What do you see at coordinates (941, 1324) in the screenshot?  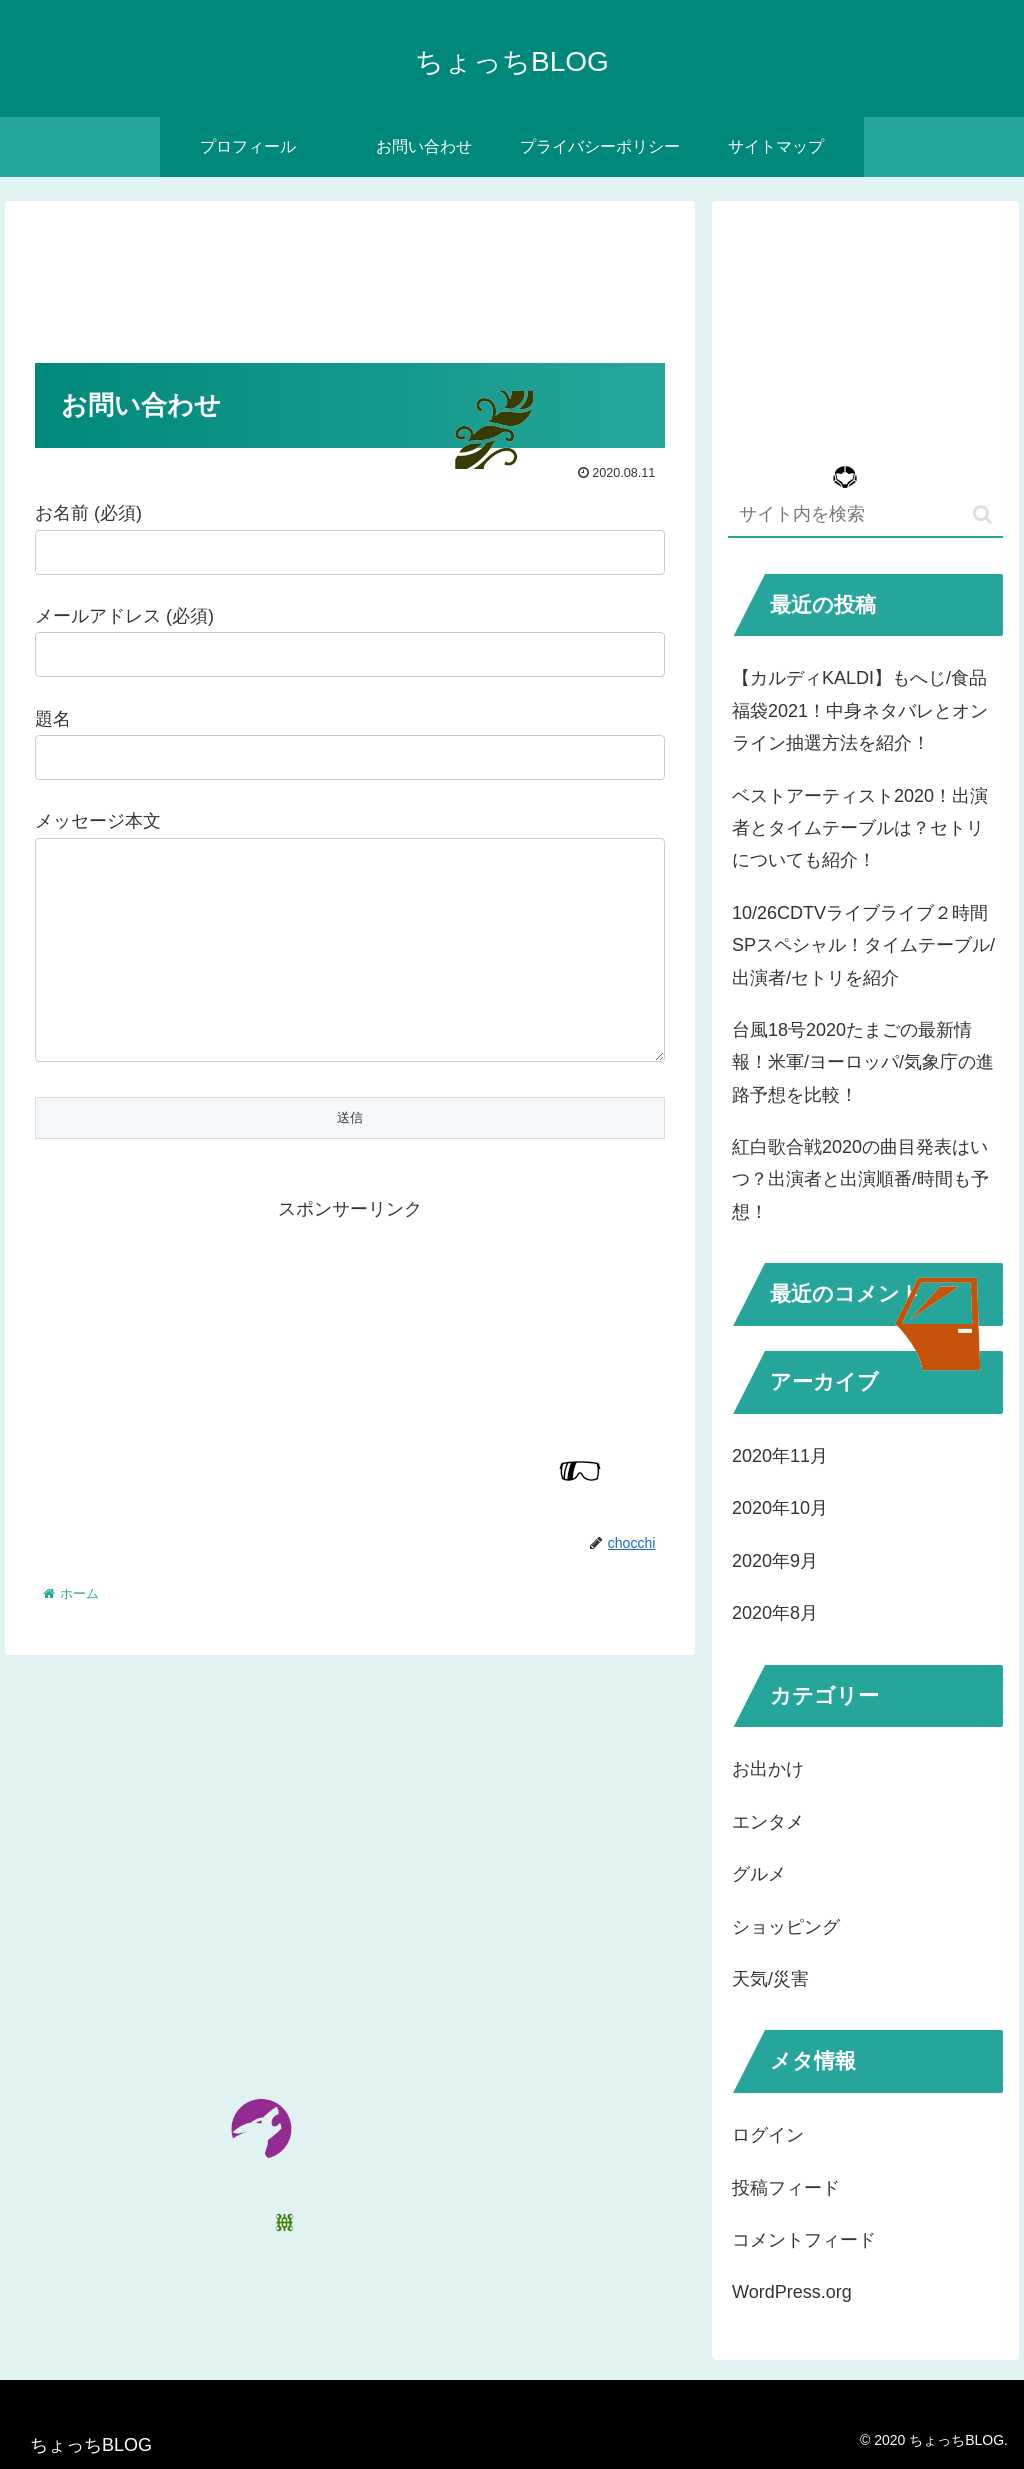 I see `access vehicle door controls` at bounding box center [941, 1324].